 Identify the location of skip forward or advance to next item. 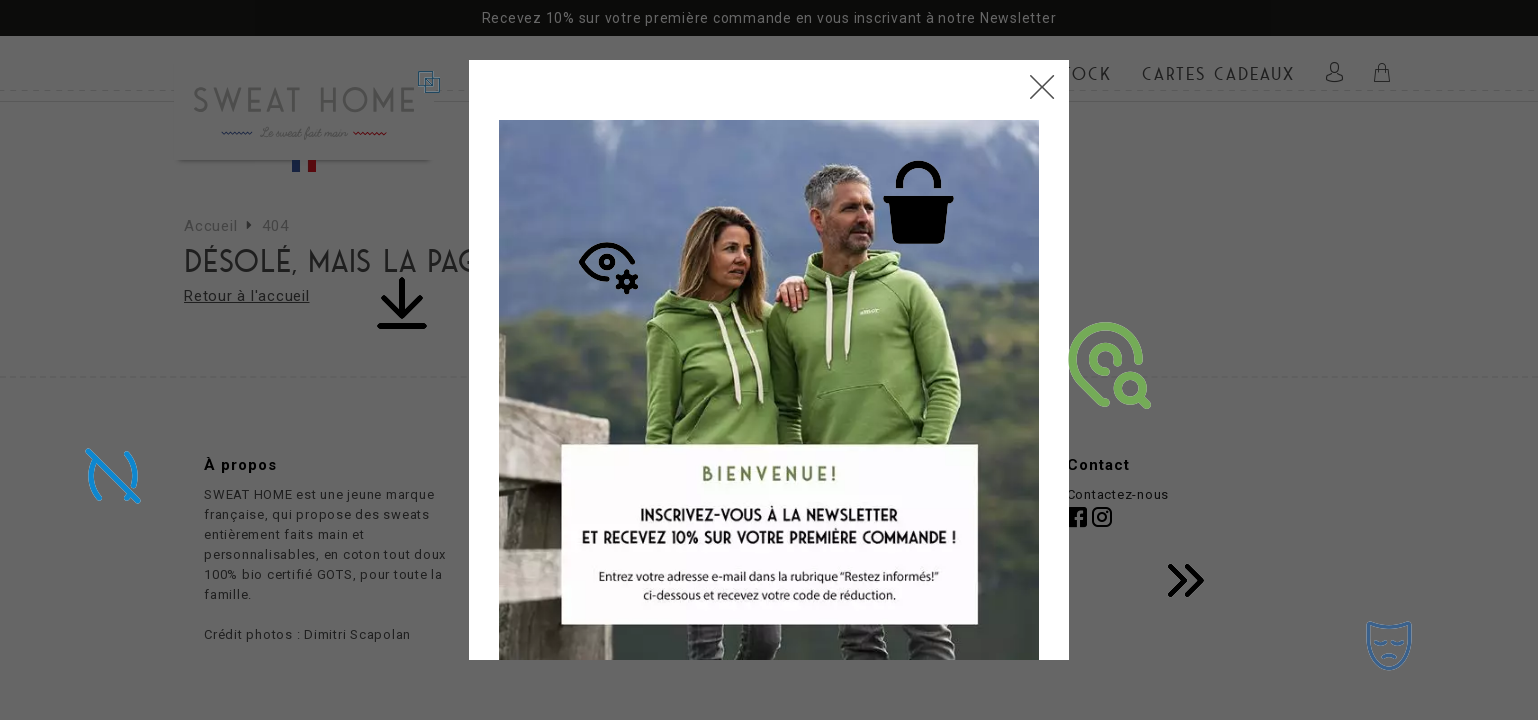
(1184, 580).